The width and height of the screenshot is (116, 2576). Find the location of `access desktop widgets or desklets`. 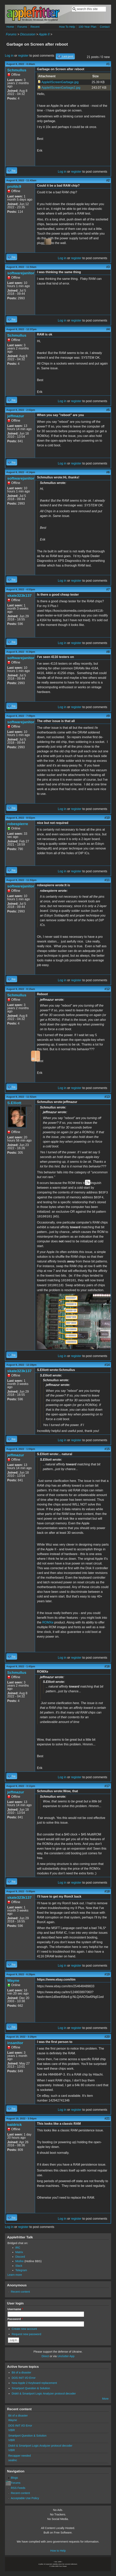

access desktop widgets or desklets is located at coordinates (26, 1110).